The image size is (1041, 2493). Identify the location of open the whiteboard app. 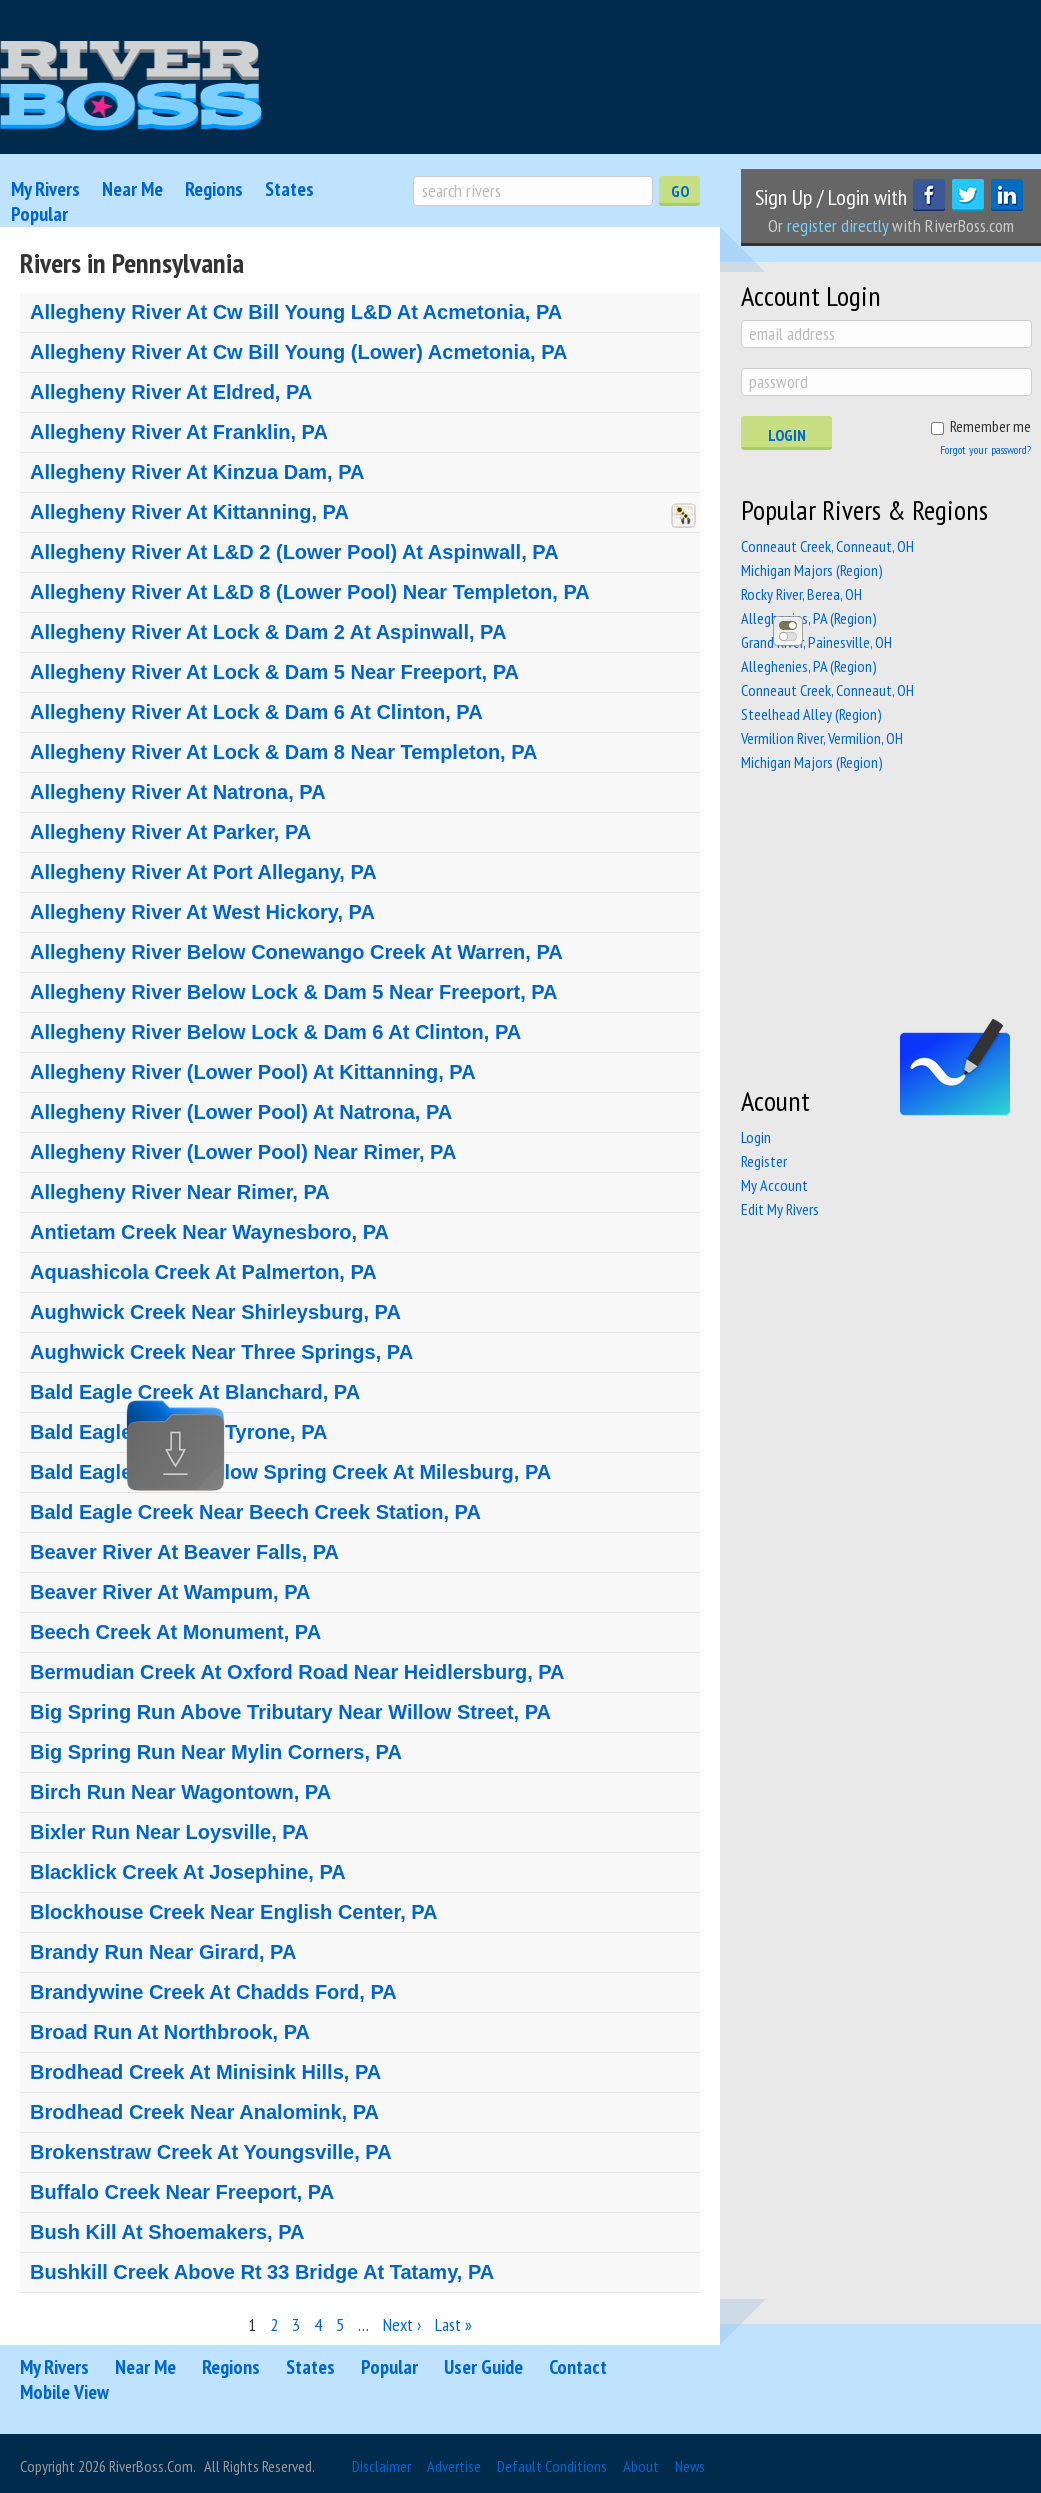
(955, 1074).